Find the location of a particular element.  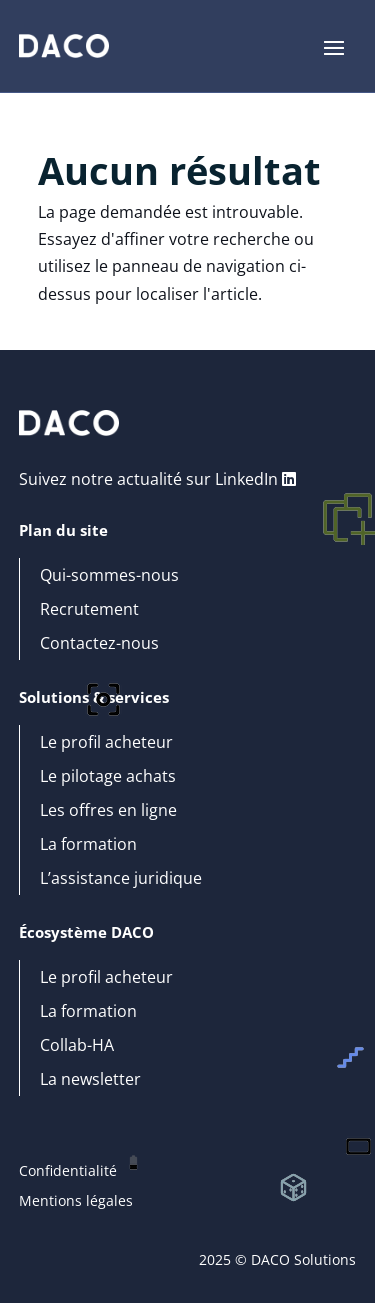

indicates battery level at 30% is located at coordinates (133, 1162).